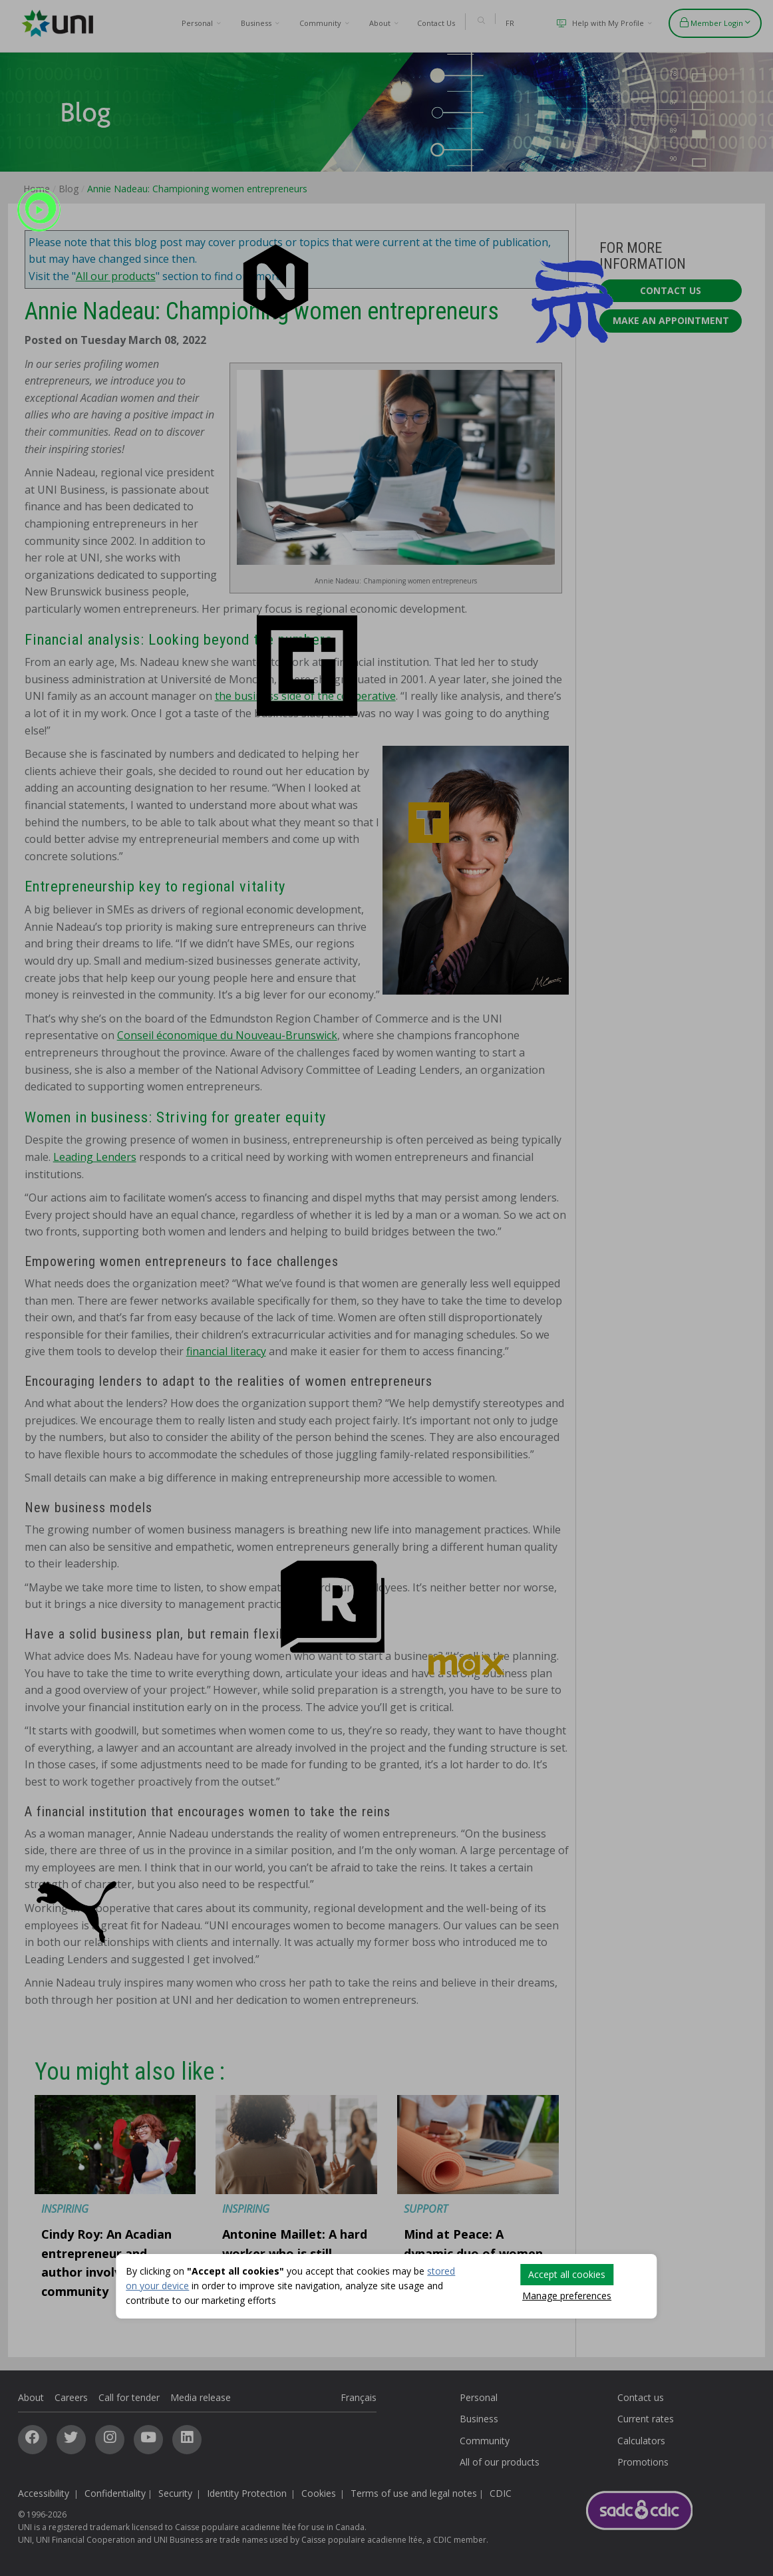  What do you see at coordinates (333, 1607) in the screenshot?
I see `open Autodesk Revit application` at bounding box center [333, 1607].